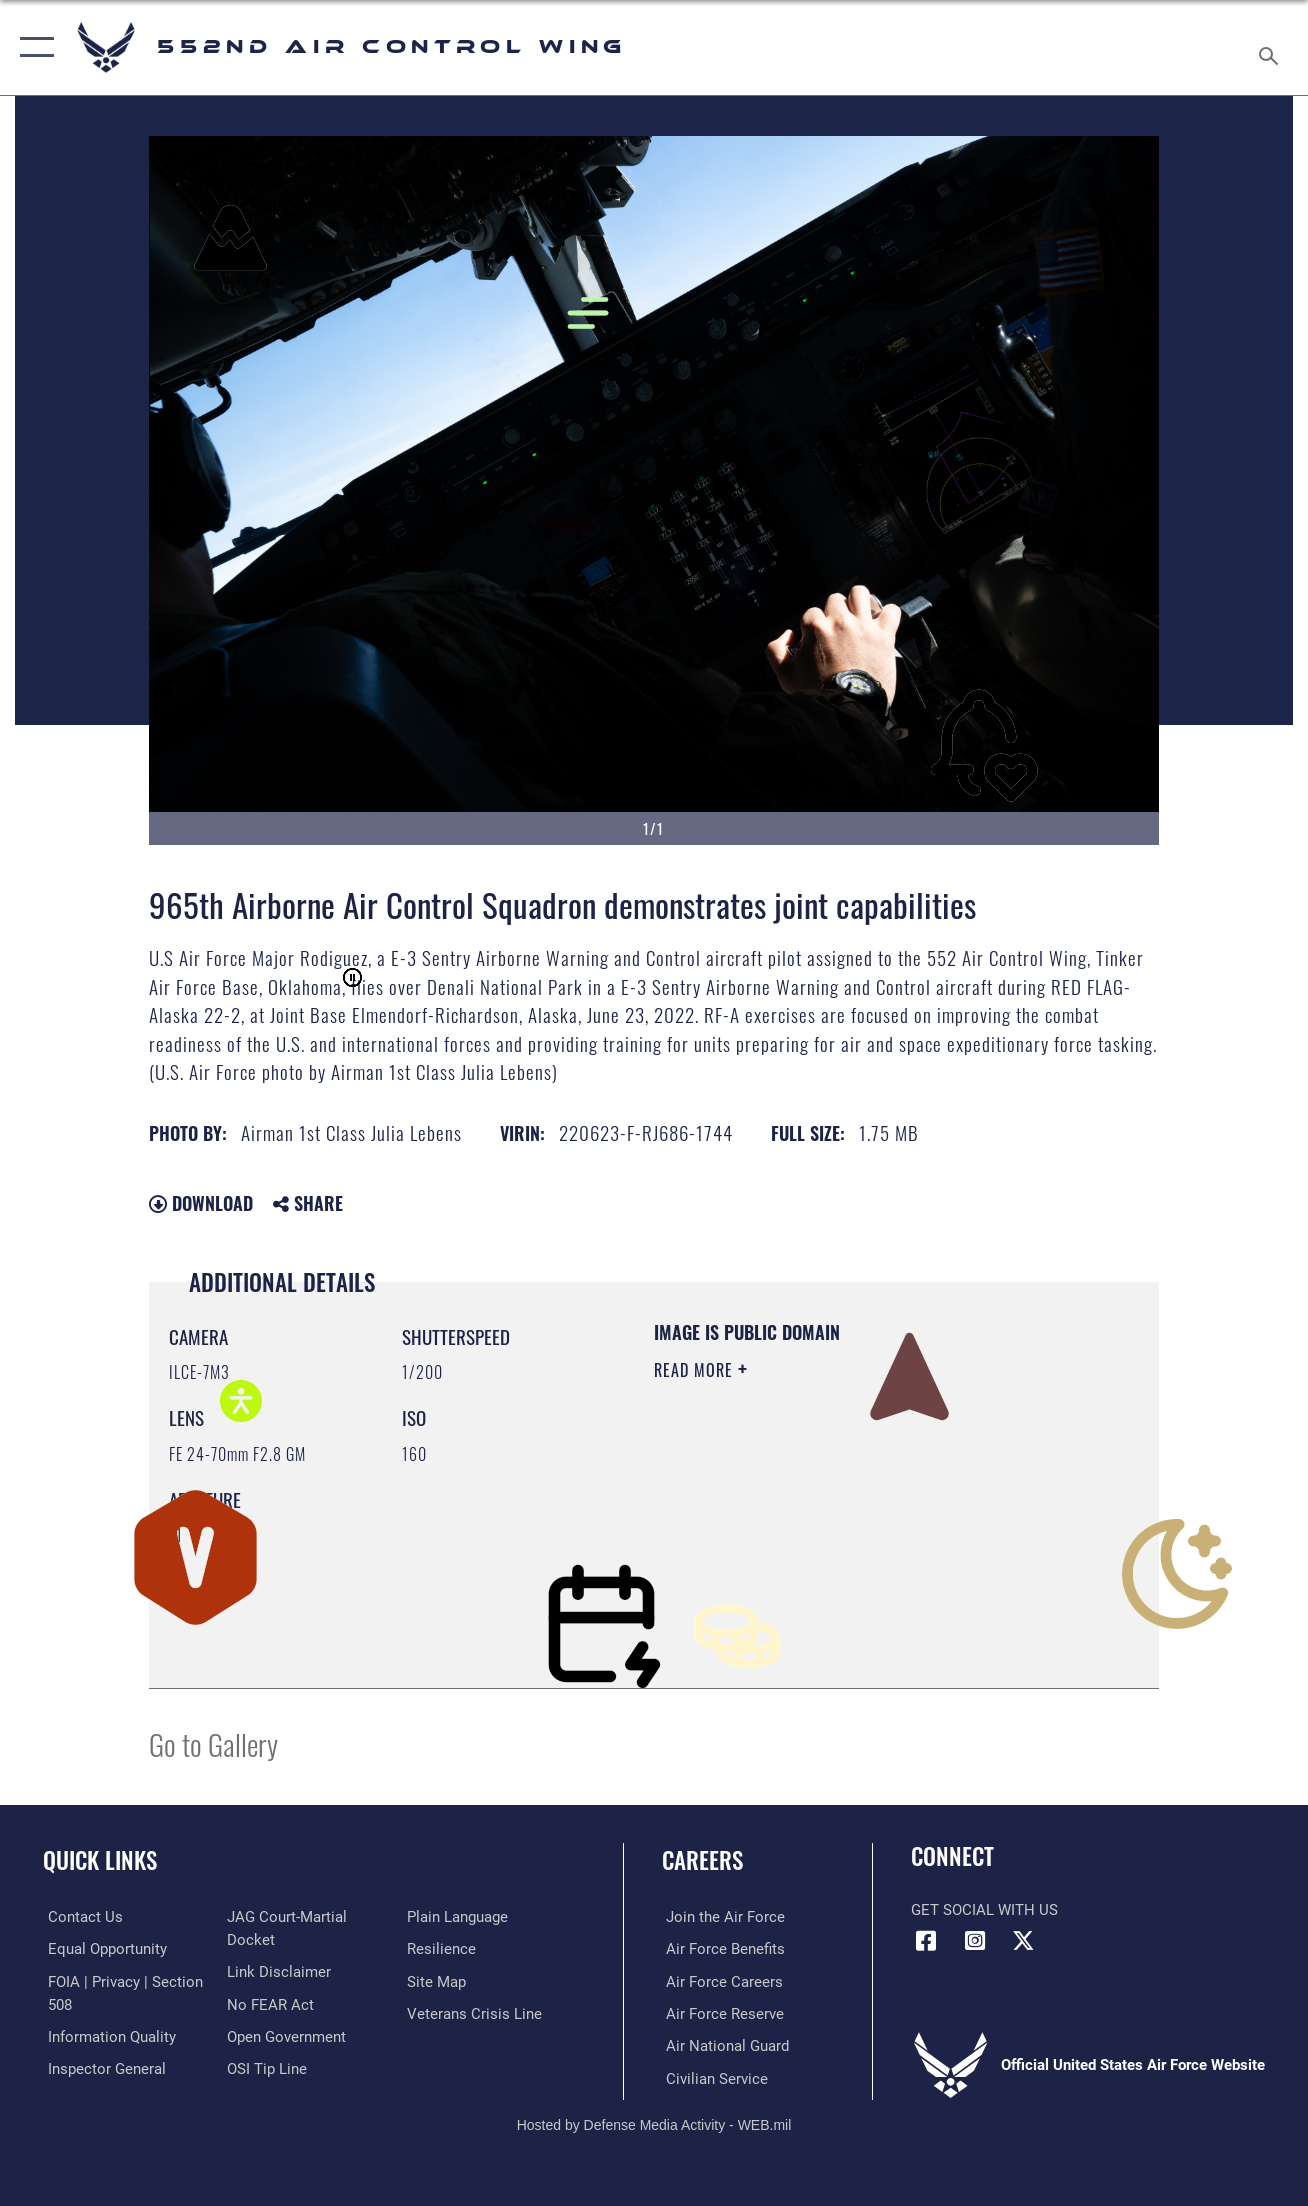  I want to click on quick-add an event to your calendar, so click(601, 1623).